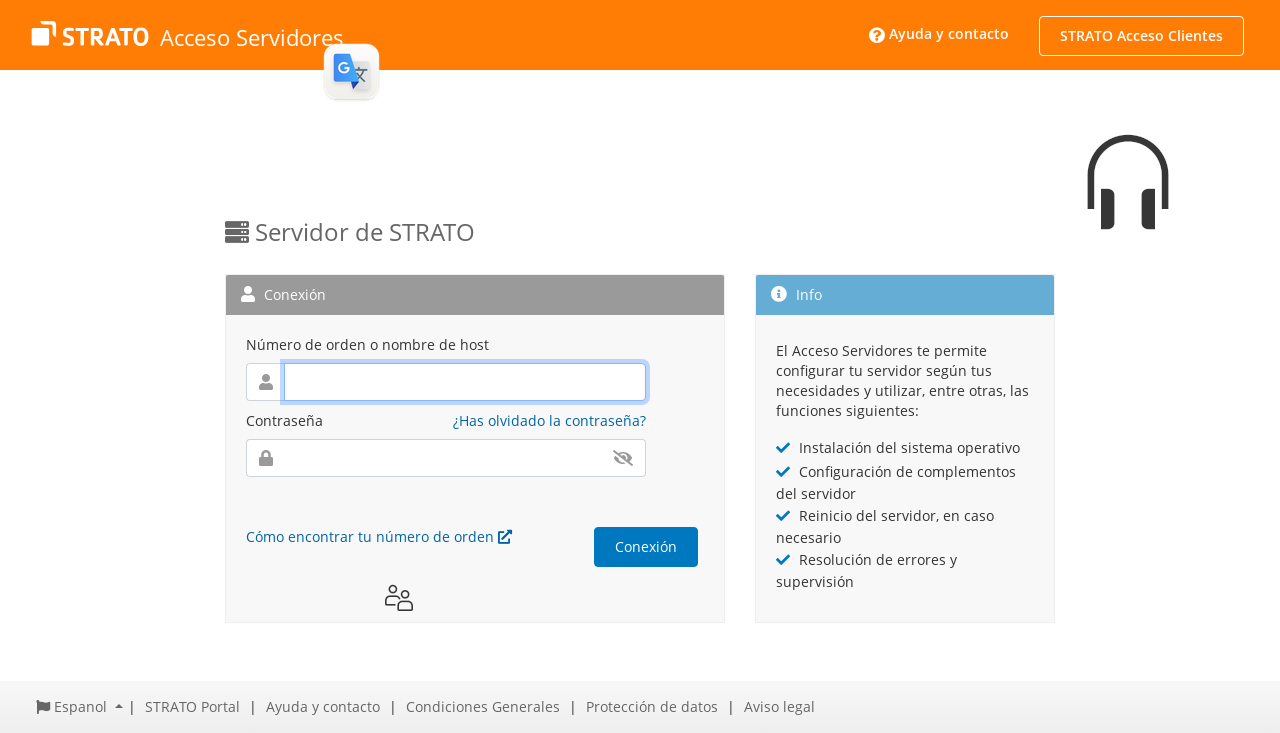  What do you see at coordinates (351, 71) in the screenshot?
I see `open google translate app` at bounding box center [351, 71].